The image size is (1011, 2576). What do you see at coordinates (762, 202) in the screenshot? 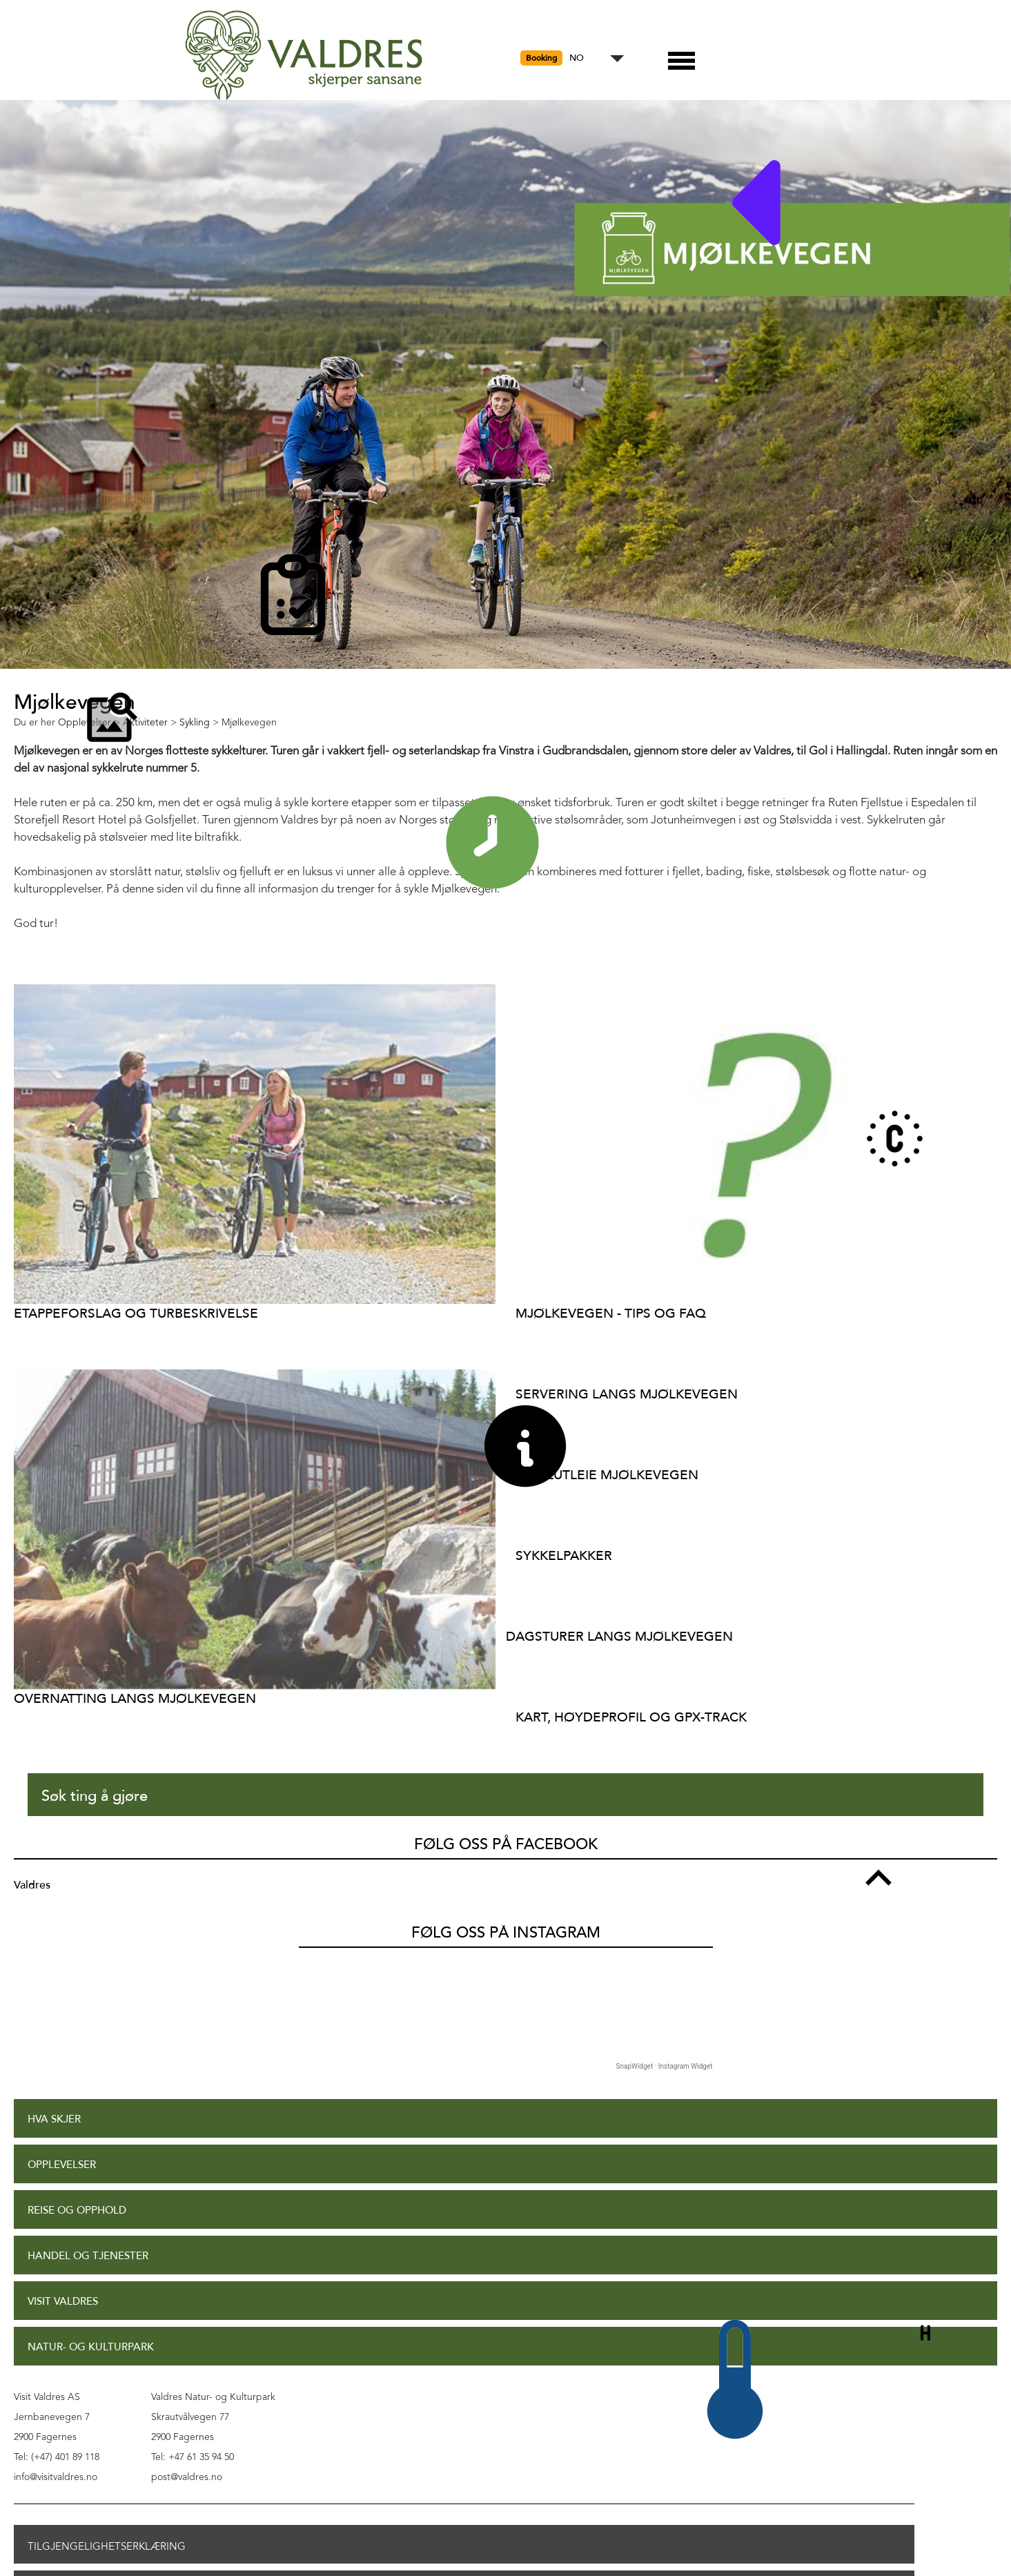
I see `go back to the previous screen` at bounding box center [762, 202].